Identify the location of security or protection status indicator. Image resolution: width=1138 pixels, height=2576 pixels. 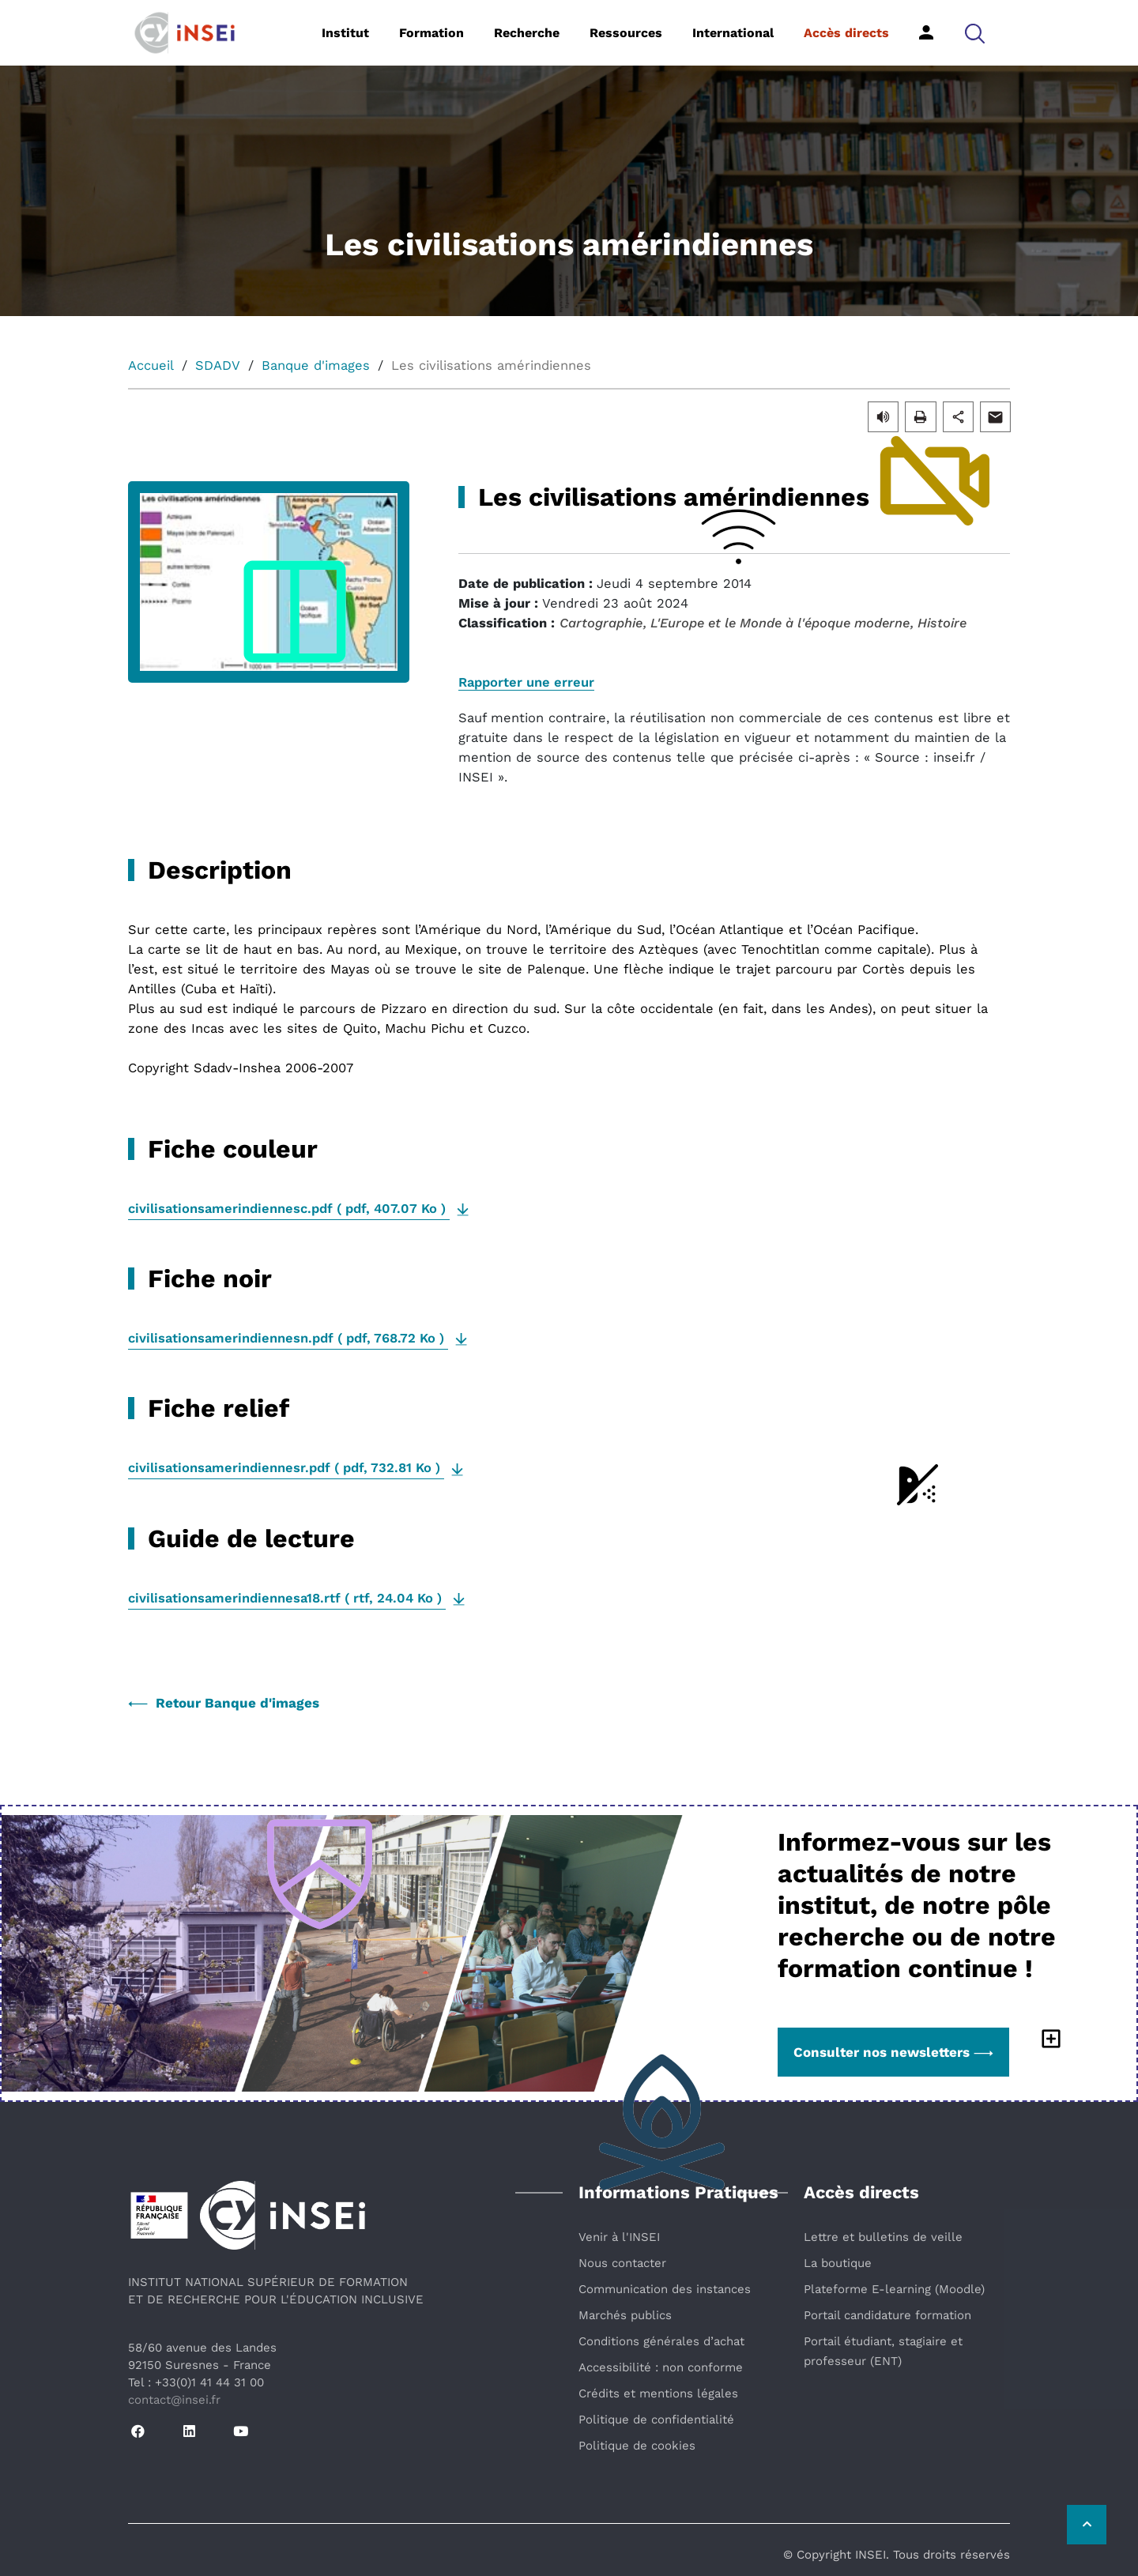
(319, 1867).